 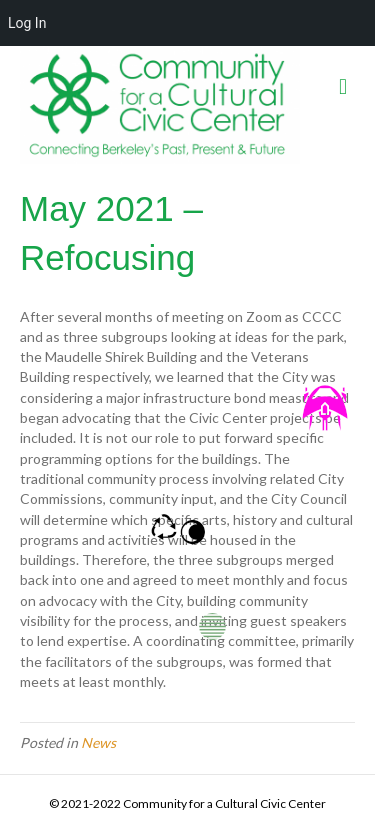 What do you see at coordinates (193, 532) in the screenshot?
I see `toggle dark mode or night theme` at bounding box center [193, 532].